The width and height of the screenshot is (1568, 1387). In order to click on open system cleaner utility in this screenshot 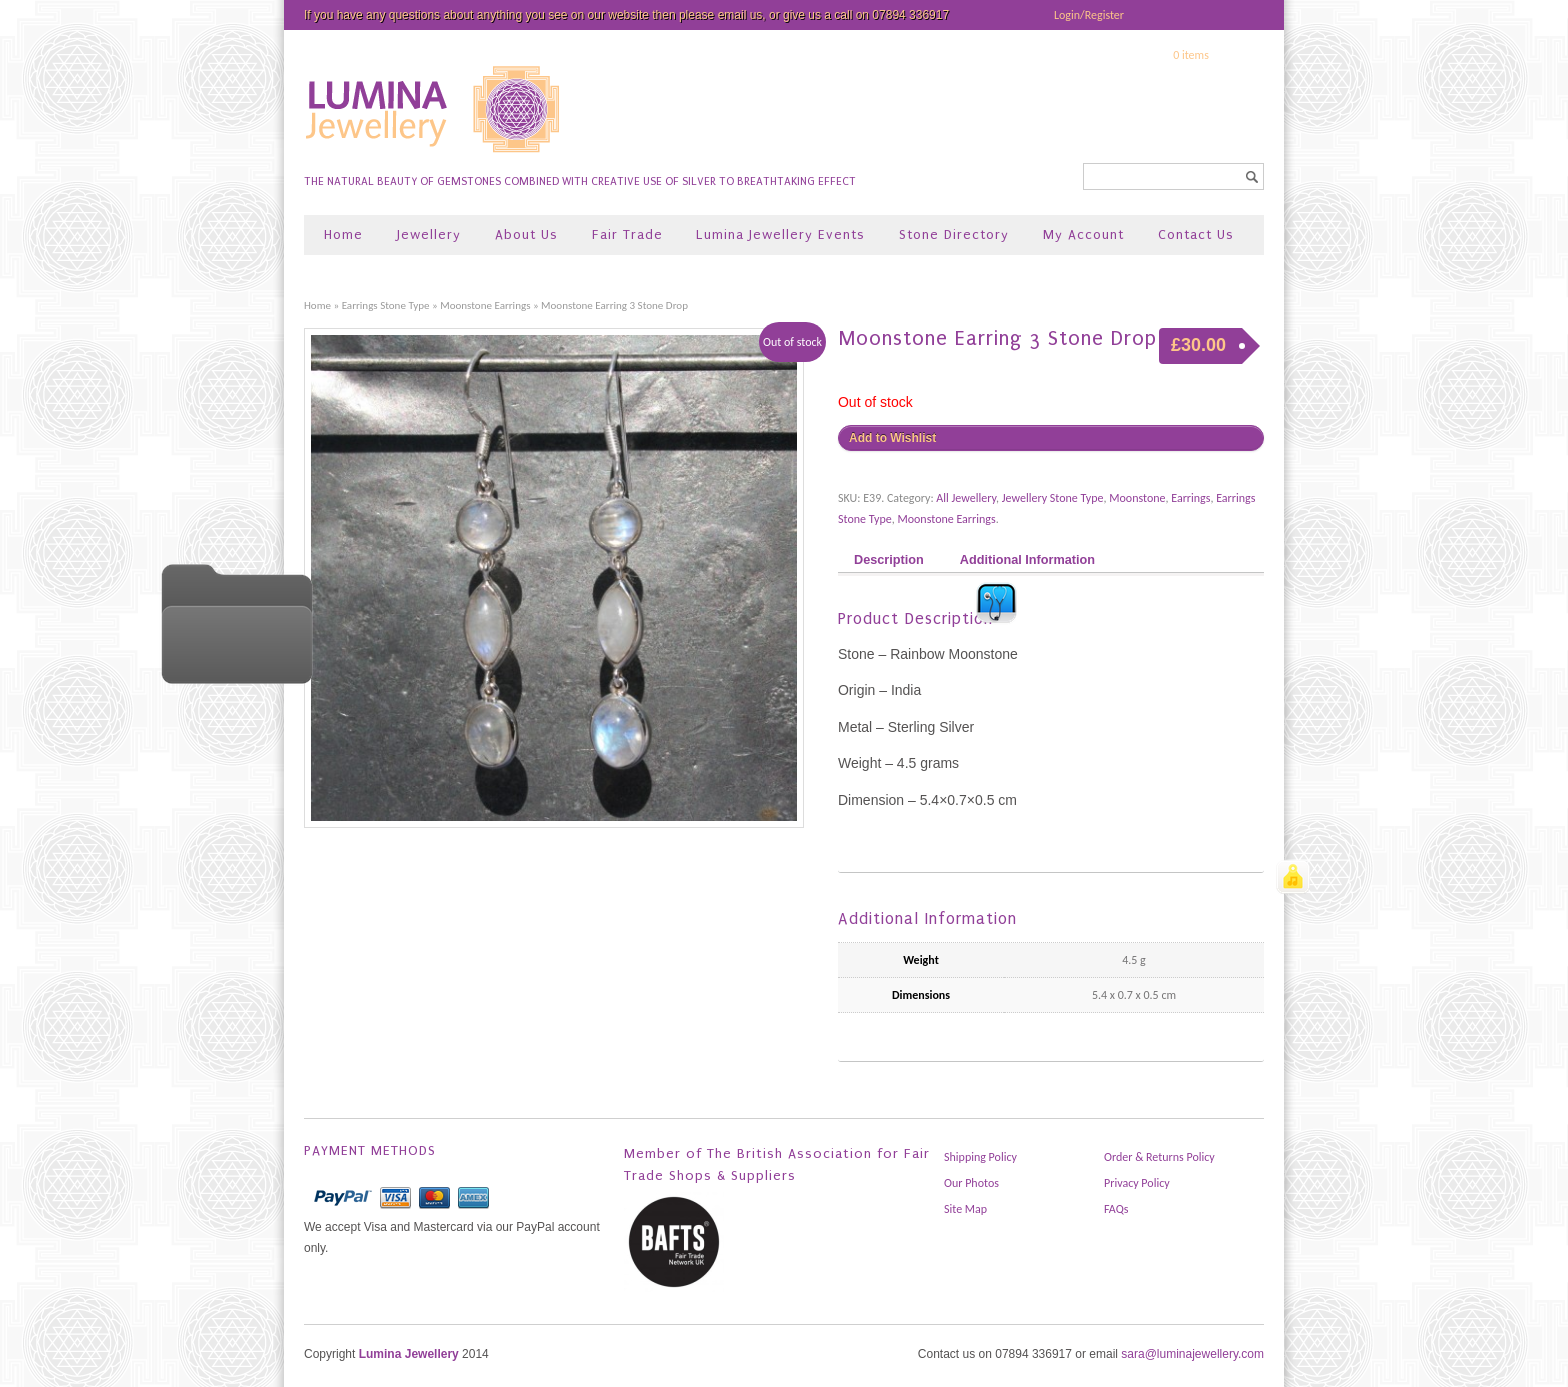, I will do `click(996, 602)`.